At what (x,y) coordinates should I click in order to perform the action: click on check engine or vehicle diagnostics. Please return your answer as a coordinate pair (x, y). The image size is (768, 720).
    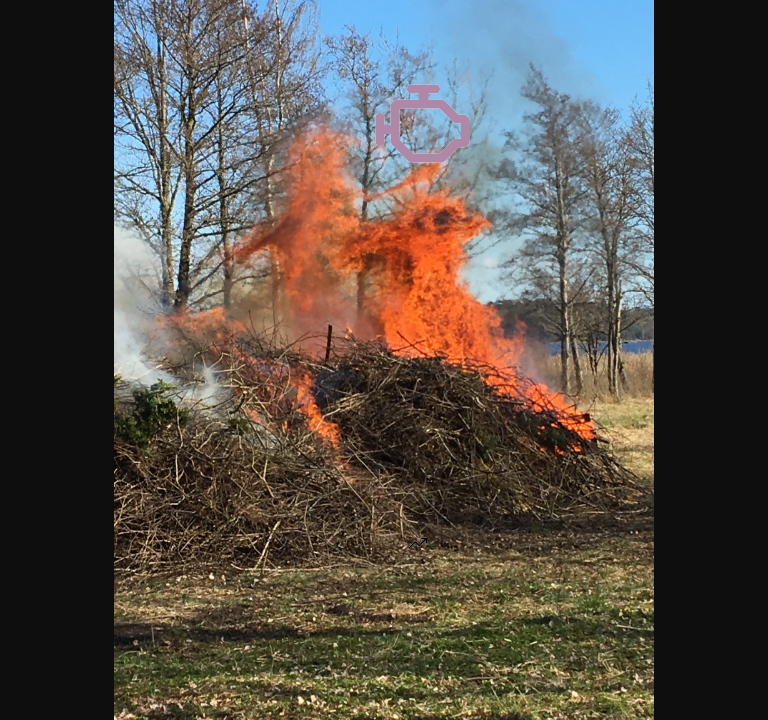
    Looking at the image, I should click on (422, 125).